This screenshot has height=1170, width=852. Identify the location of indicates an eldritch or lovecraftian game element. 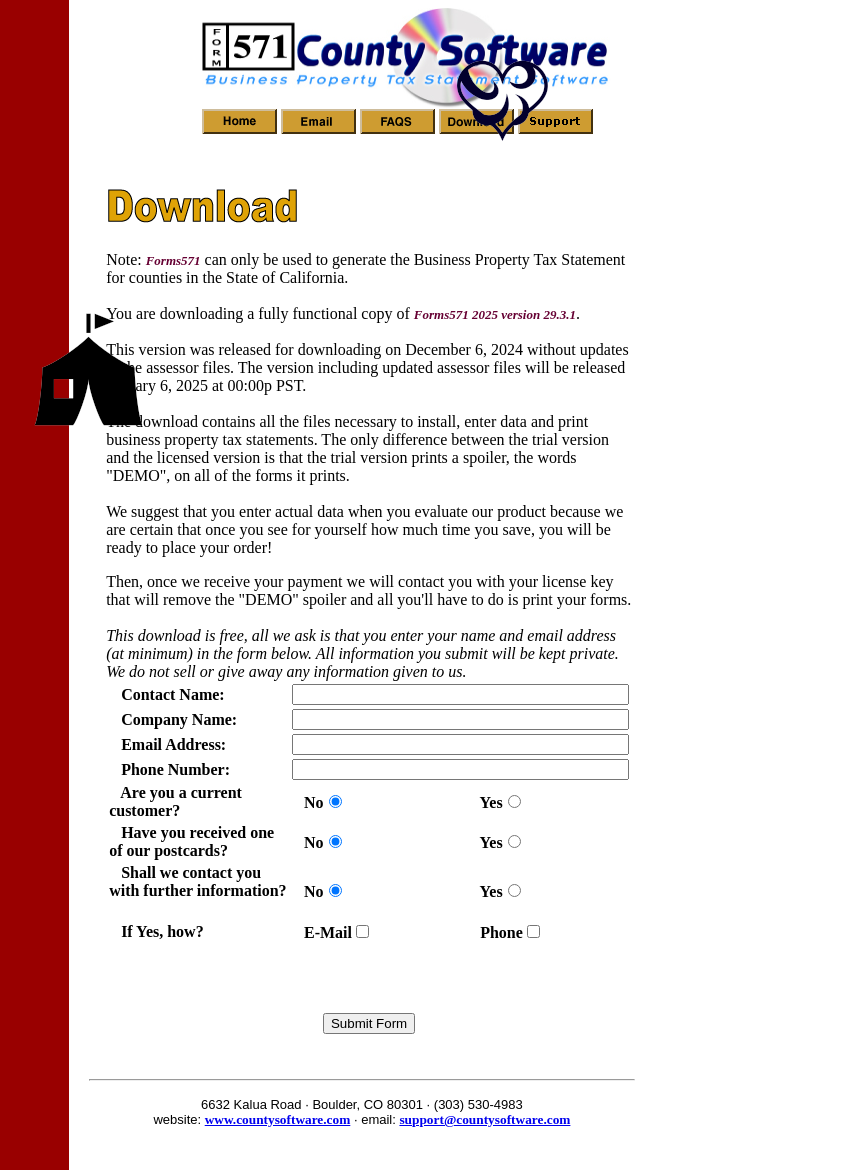
(502, 98).